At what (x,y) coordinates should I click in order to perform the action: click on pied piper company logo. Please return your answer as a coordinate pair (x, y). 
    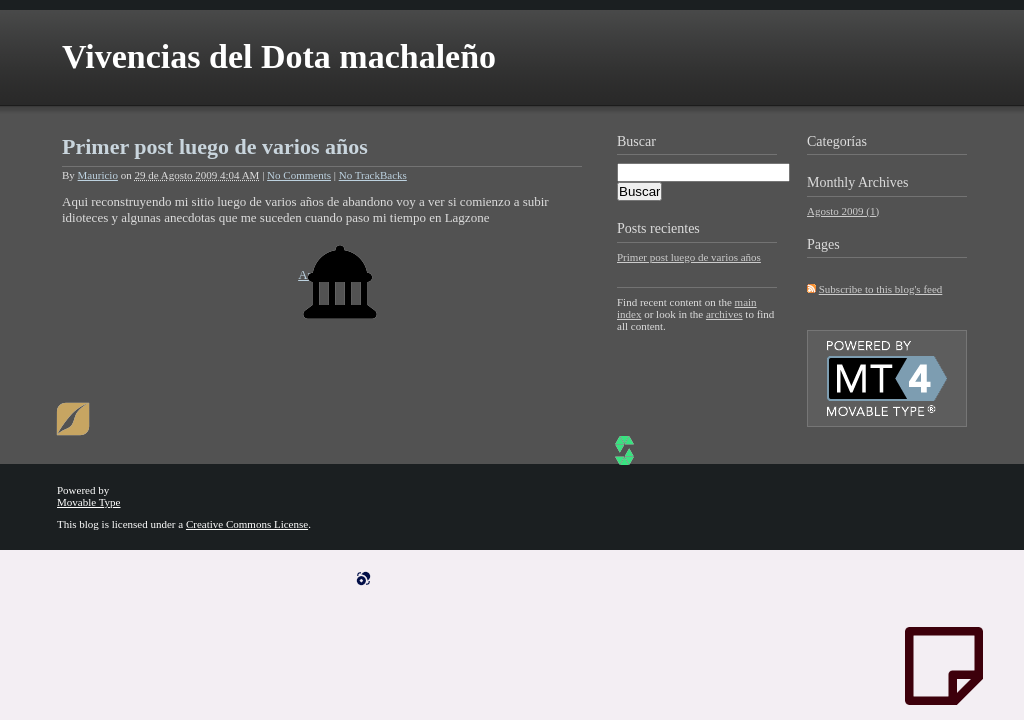
    Looking at the image, I should click on (73, 419).